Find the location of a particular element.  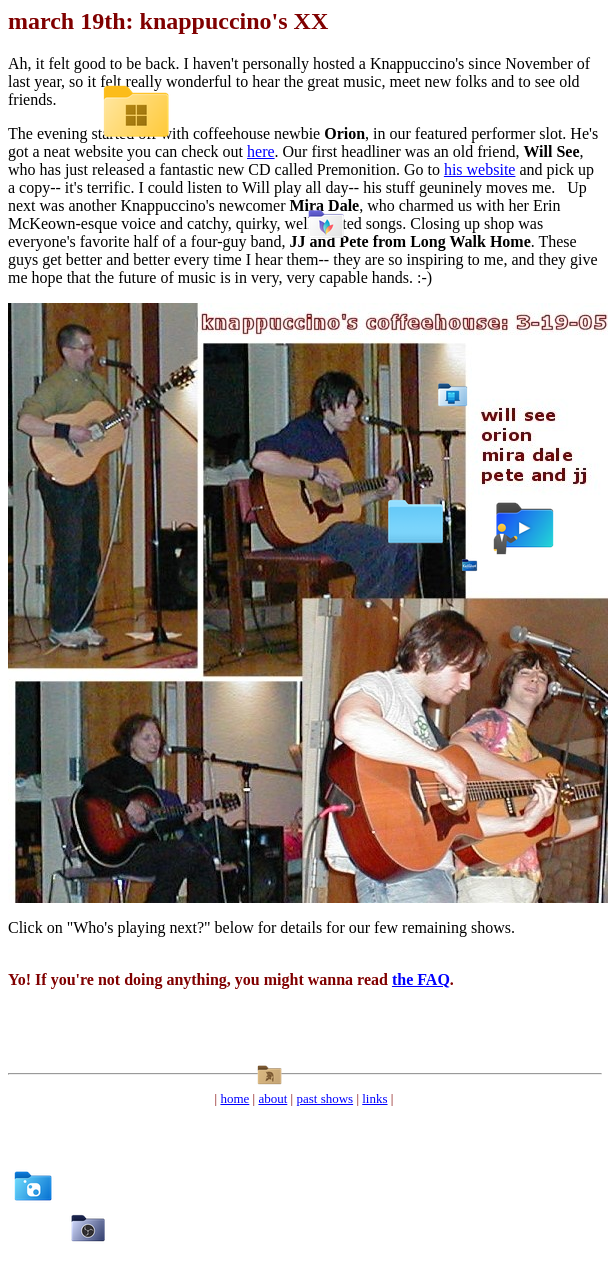

open folder containing Microsoft Mitra or telephony files is located at coordinates (452, 395).